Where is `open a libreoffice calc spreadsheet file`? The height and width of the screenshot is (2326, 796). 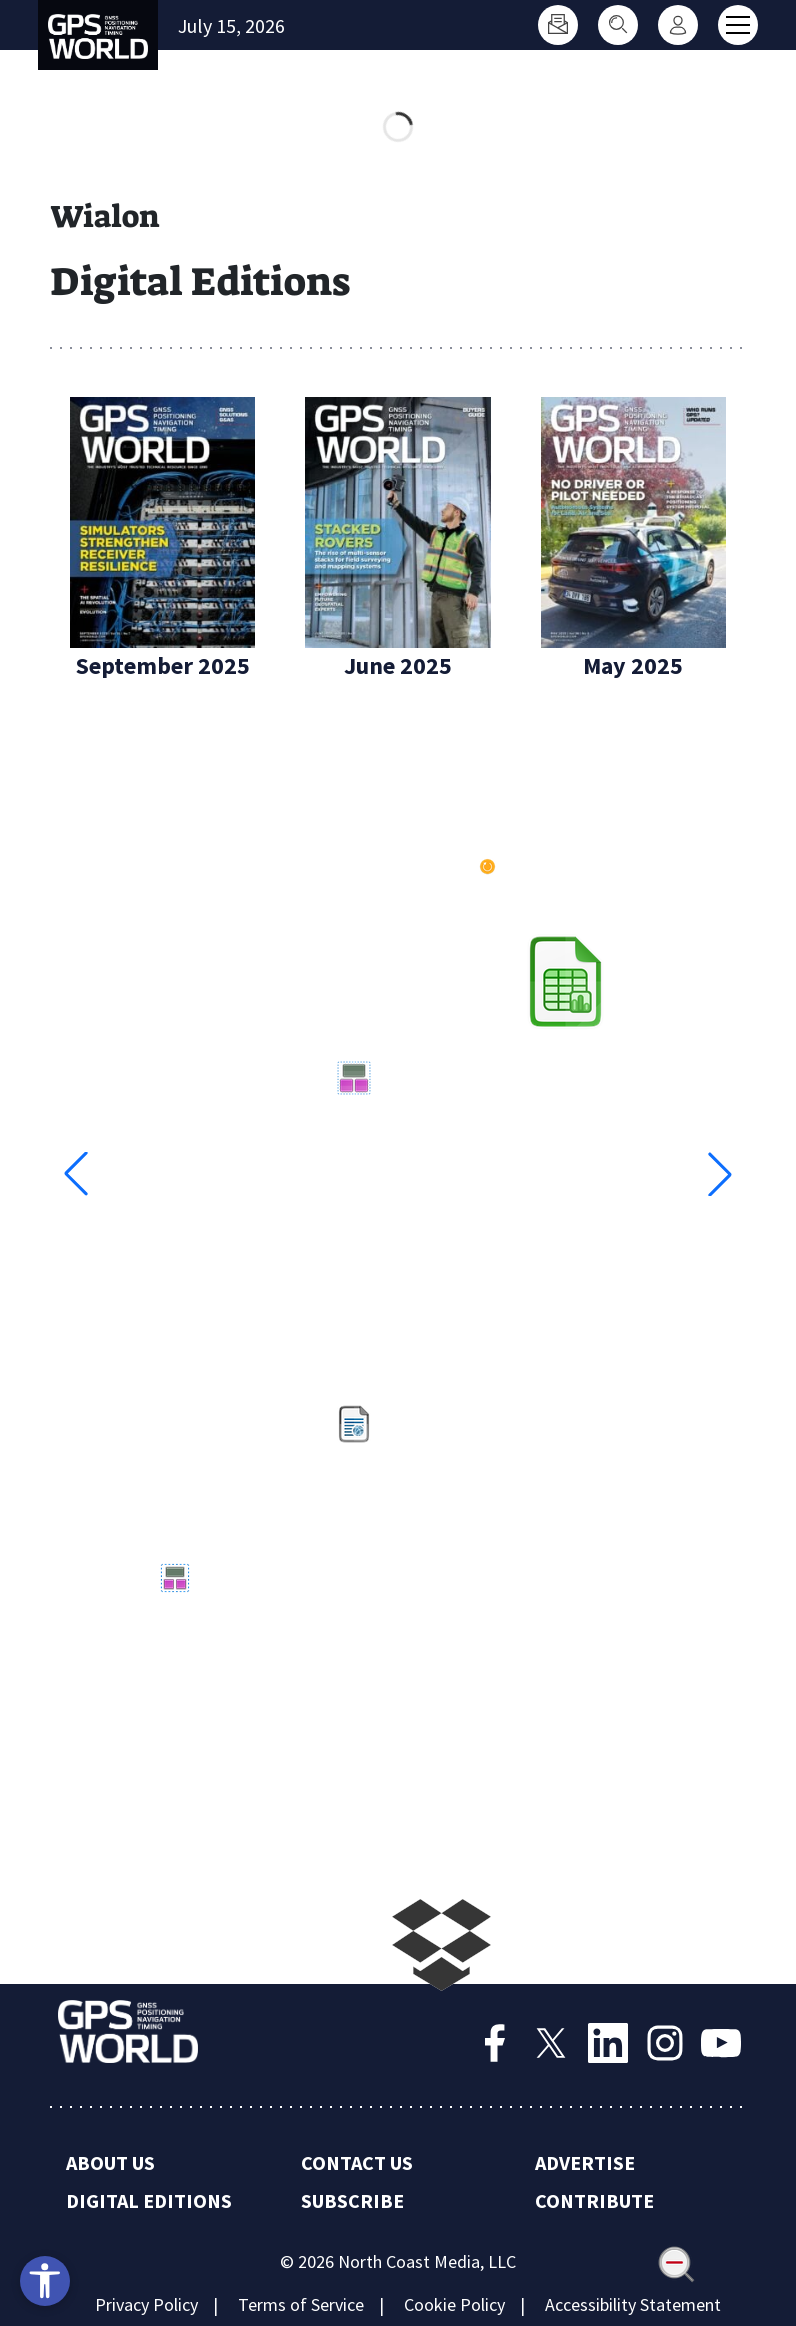
open a libreoffice calc spreadsheet file is located at coordinates (565, 981).